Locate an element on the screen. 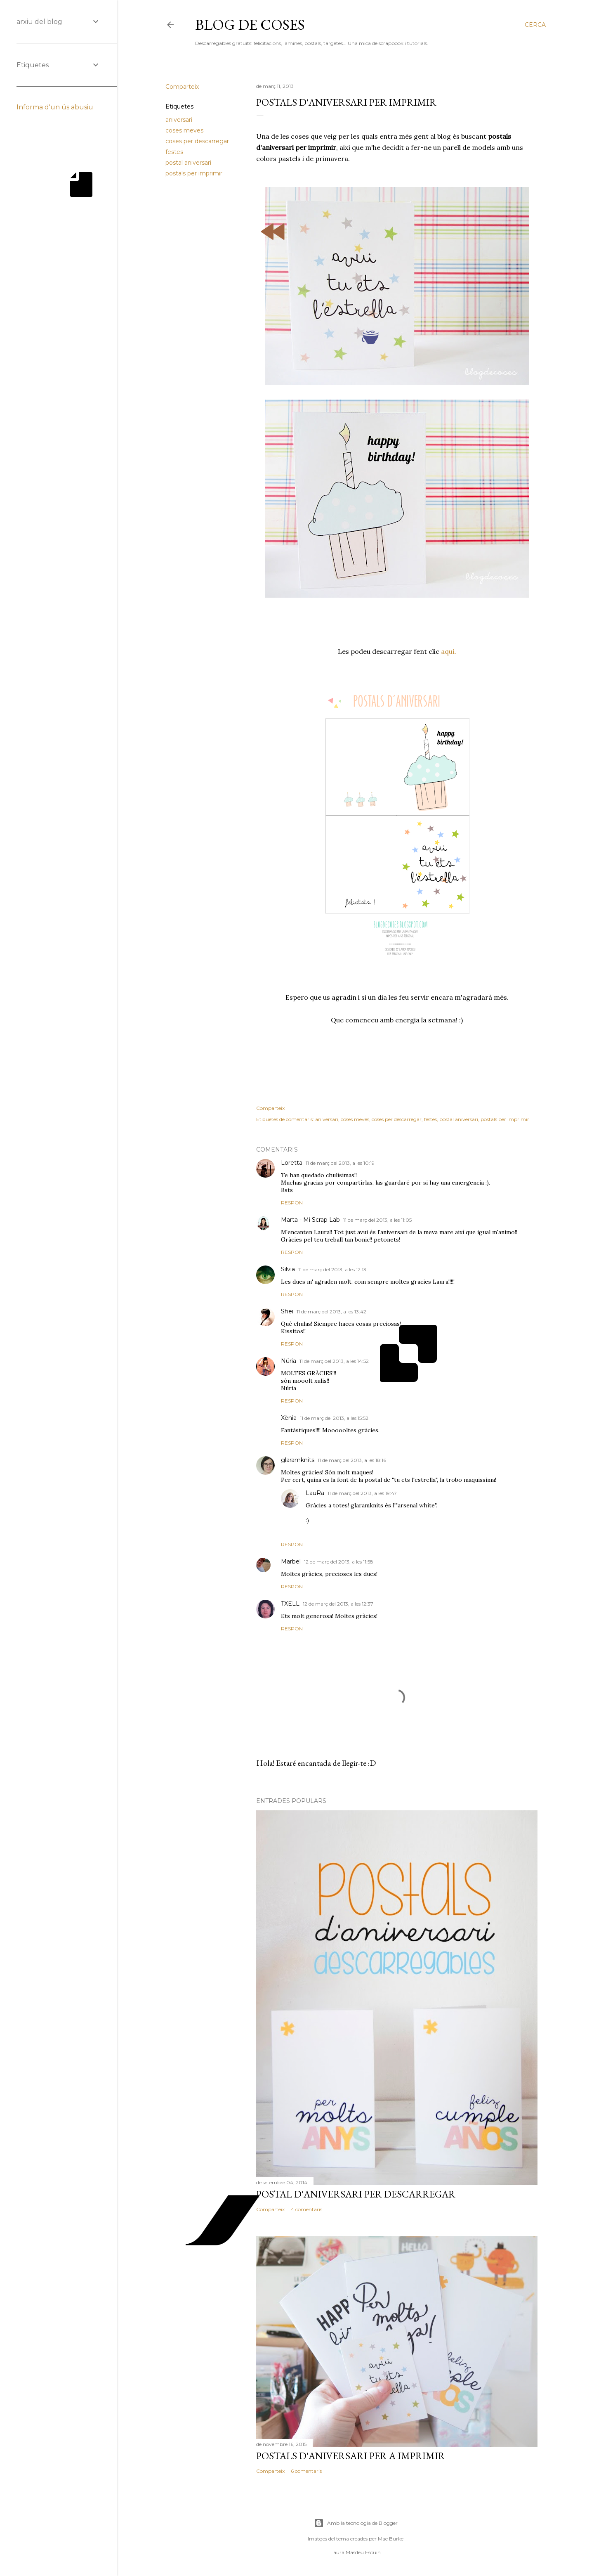  visit the Air France website or app is located at coordinates (223, 2220).